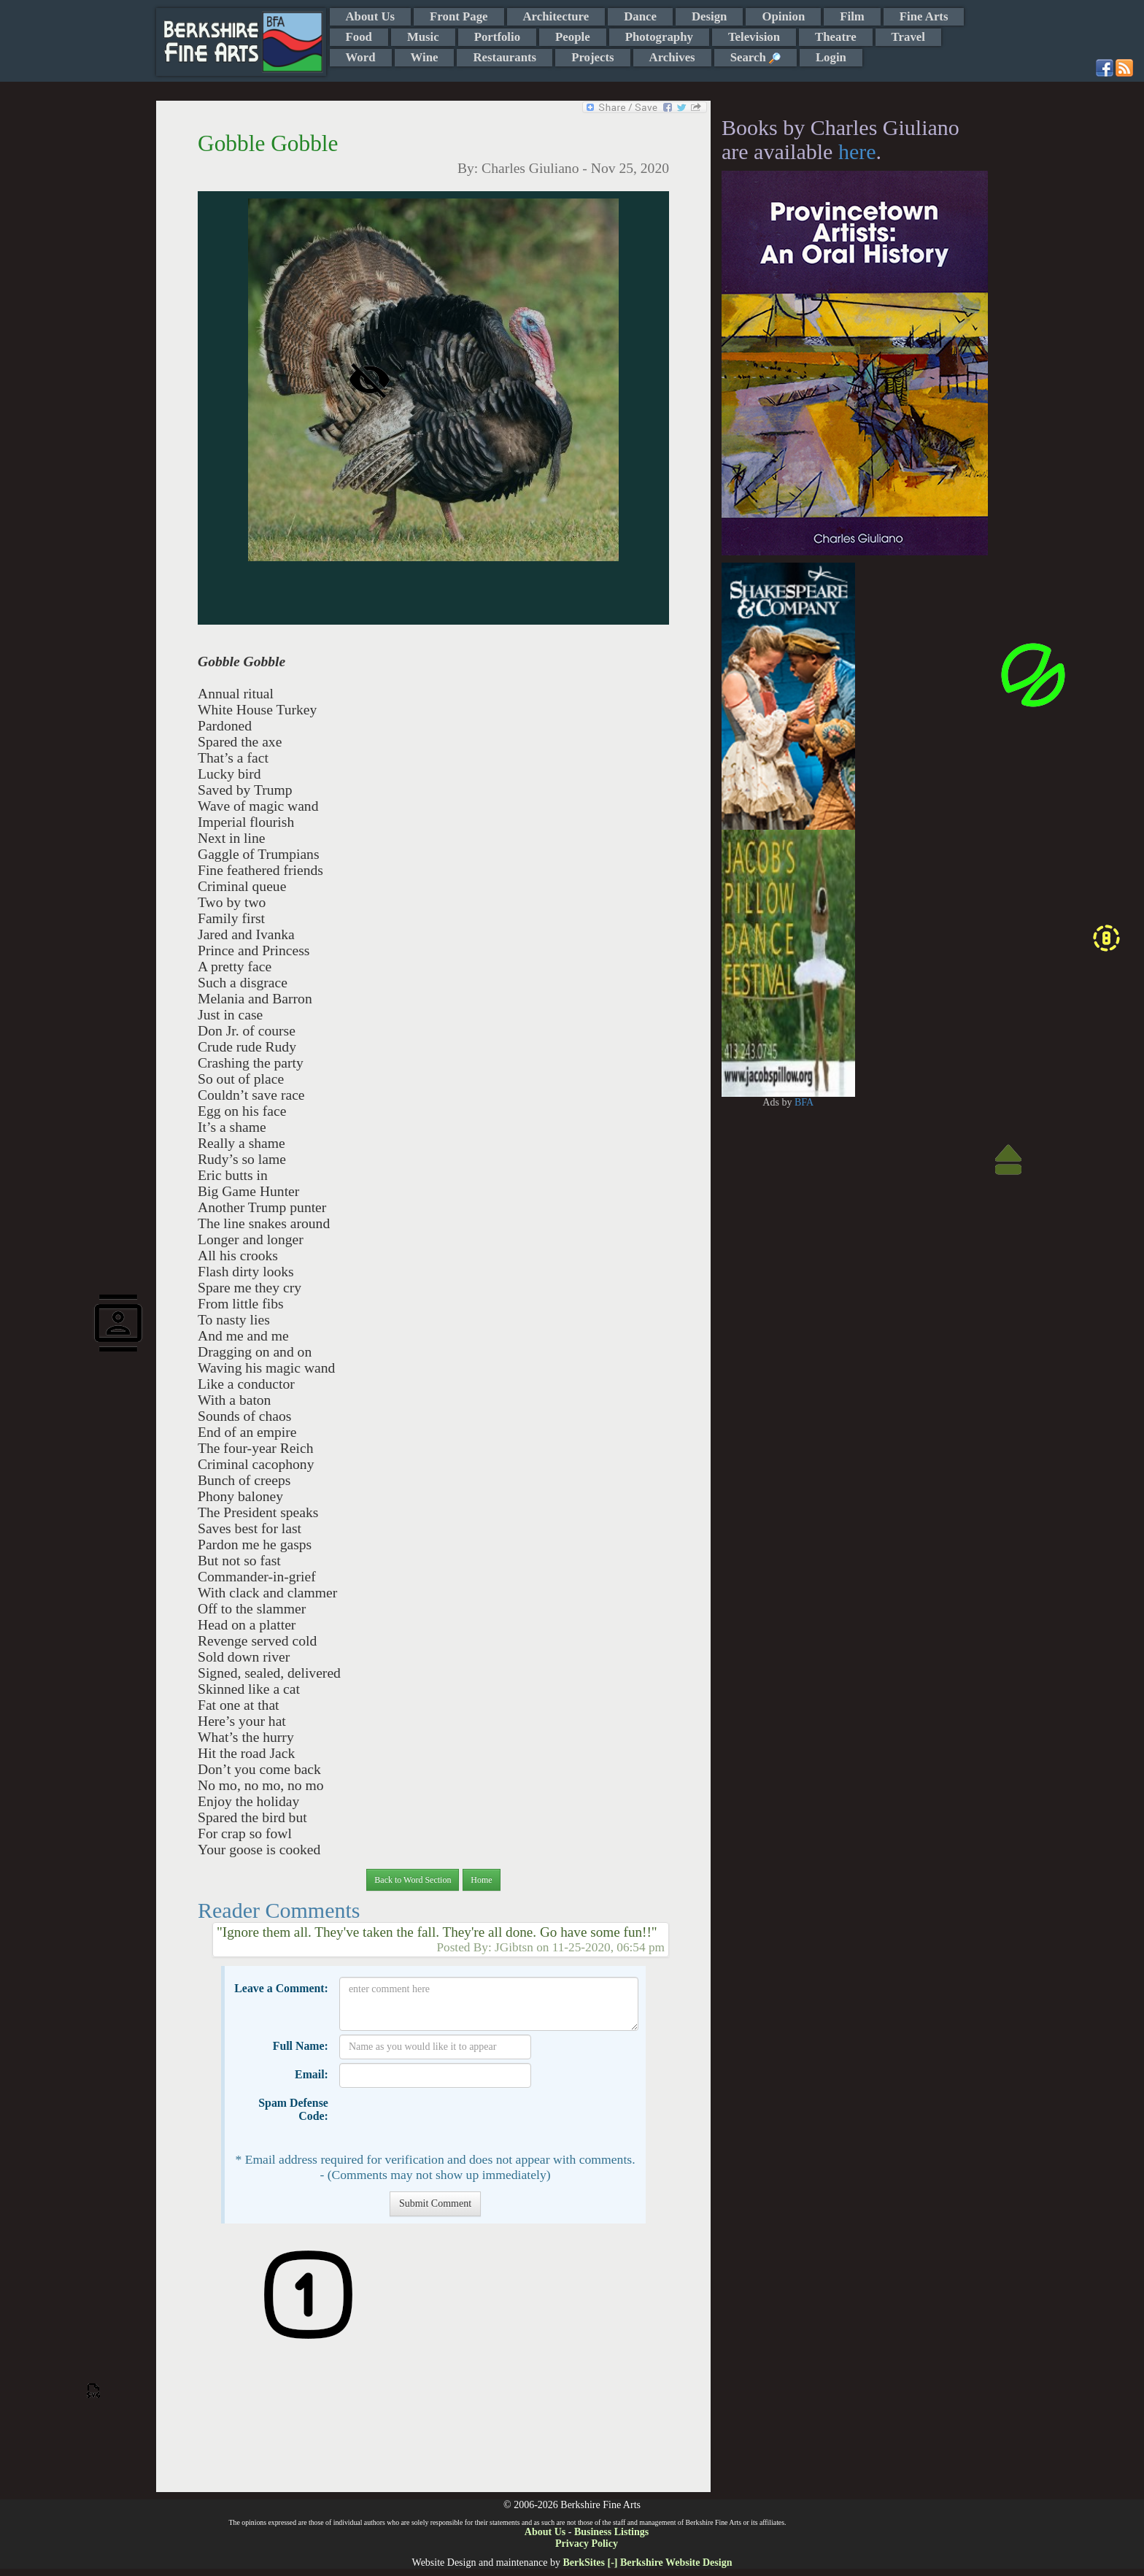 This screenshot has width=1144, height=2576. What do you see at coordinates (369, 380) in the screenshot?
I see `hide password or sensitive content` at bounding box center [369, 380].